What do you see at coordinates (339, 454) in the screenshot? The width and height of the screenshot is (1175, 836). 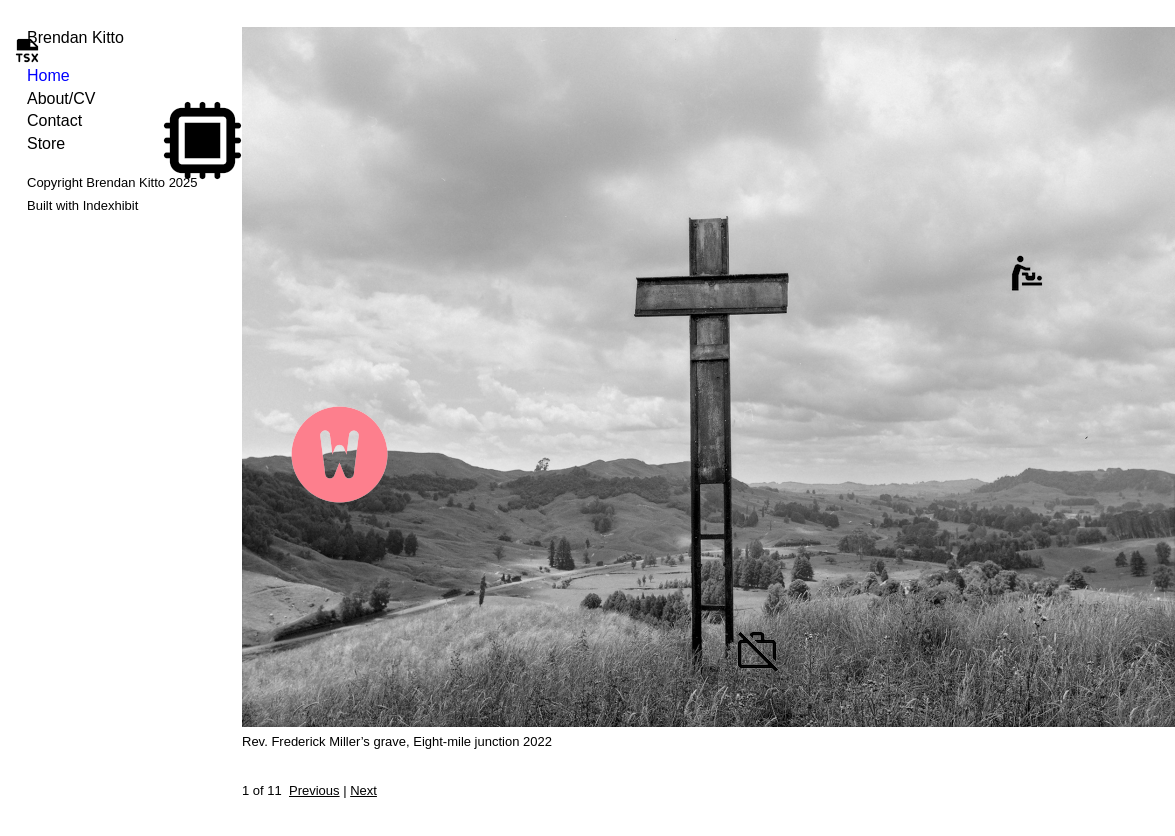 I see `Wikipedia or Wikimedia app shortcut` at bounding box center [339, 454].